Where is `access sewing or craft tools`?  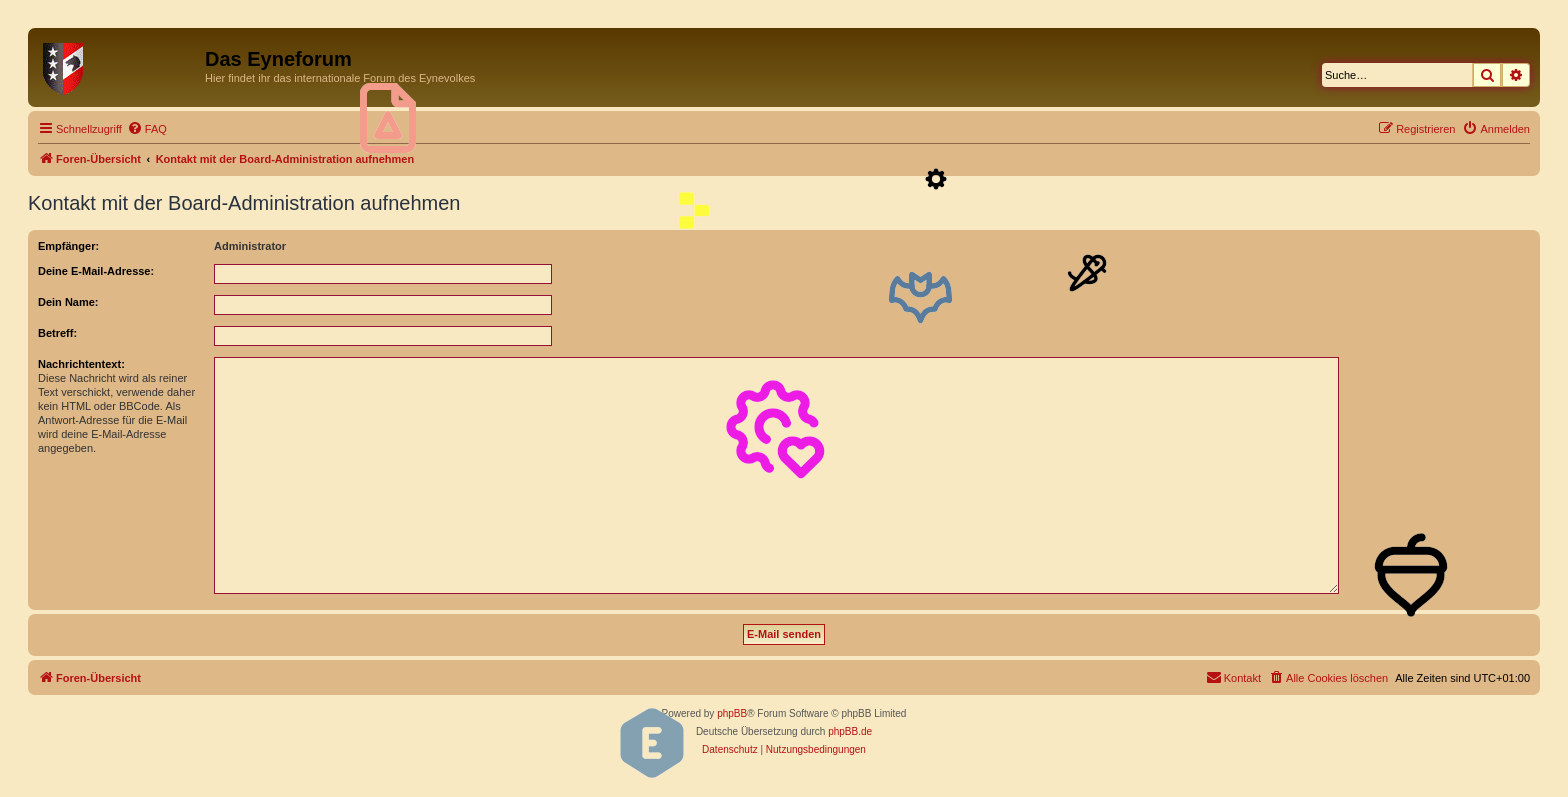
access sewing or craft tools is located at coordinates (1088, 273).